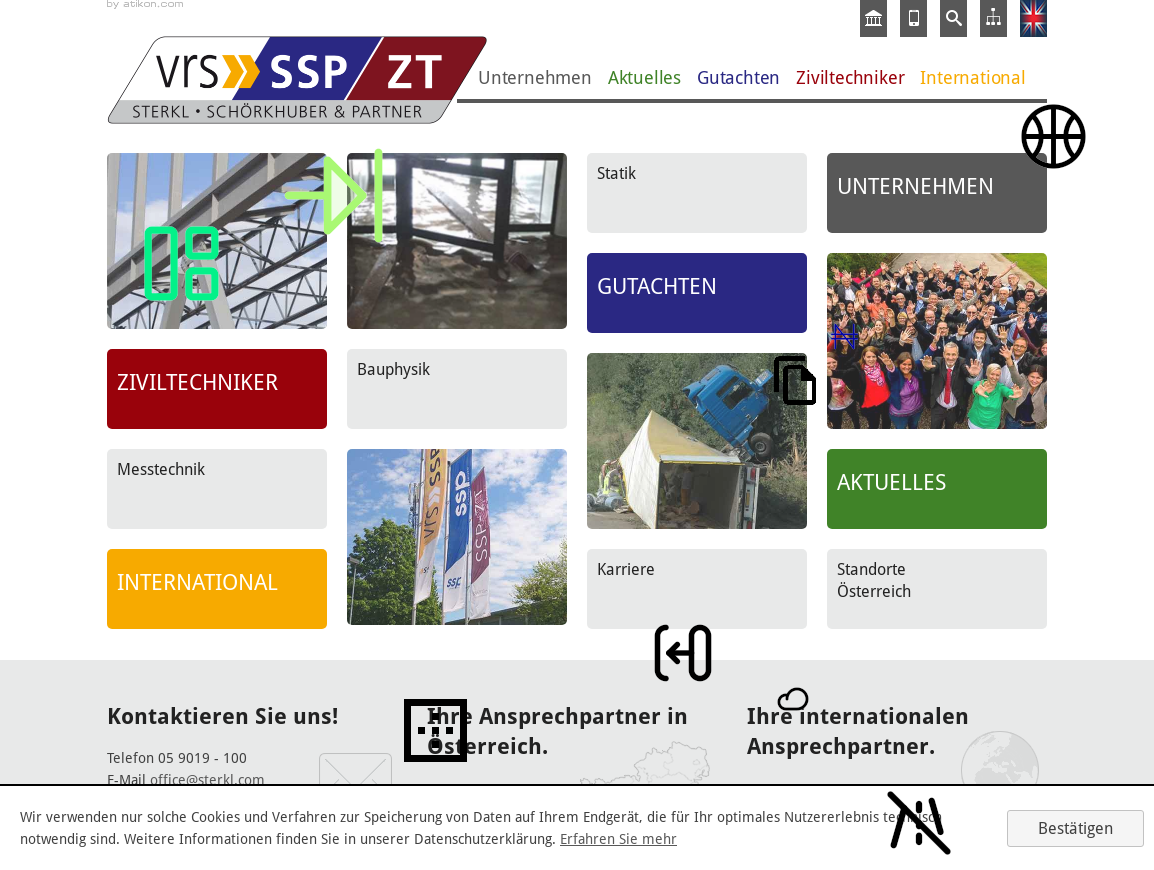  What do you see at coordinates (844, 336) in the screenshot?
I see `indicates Nigerian naira currency` at bounding box center [844, 336].